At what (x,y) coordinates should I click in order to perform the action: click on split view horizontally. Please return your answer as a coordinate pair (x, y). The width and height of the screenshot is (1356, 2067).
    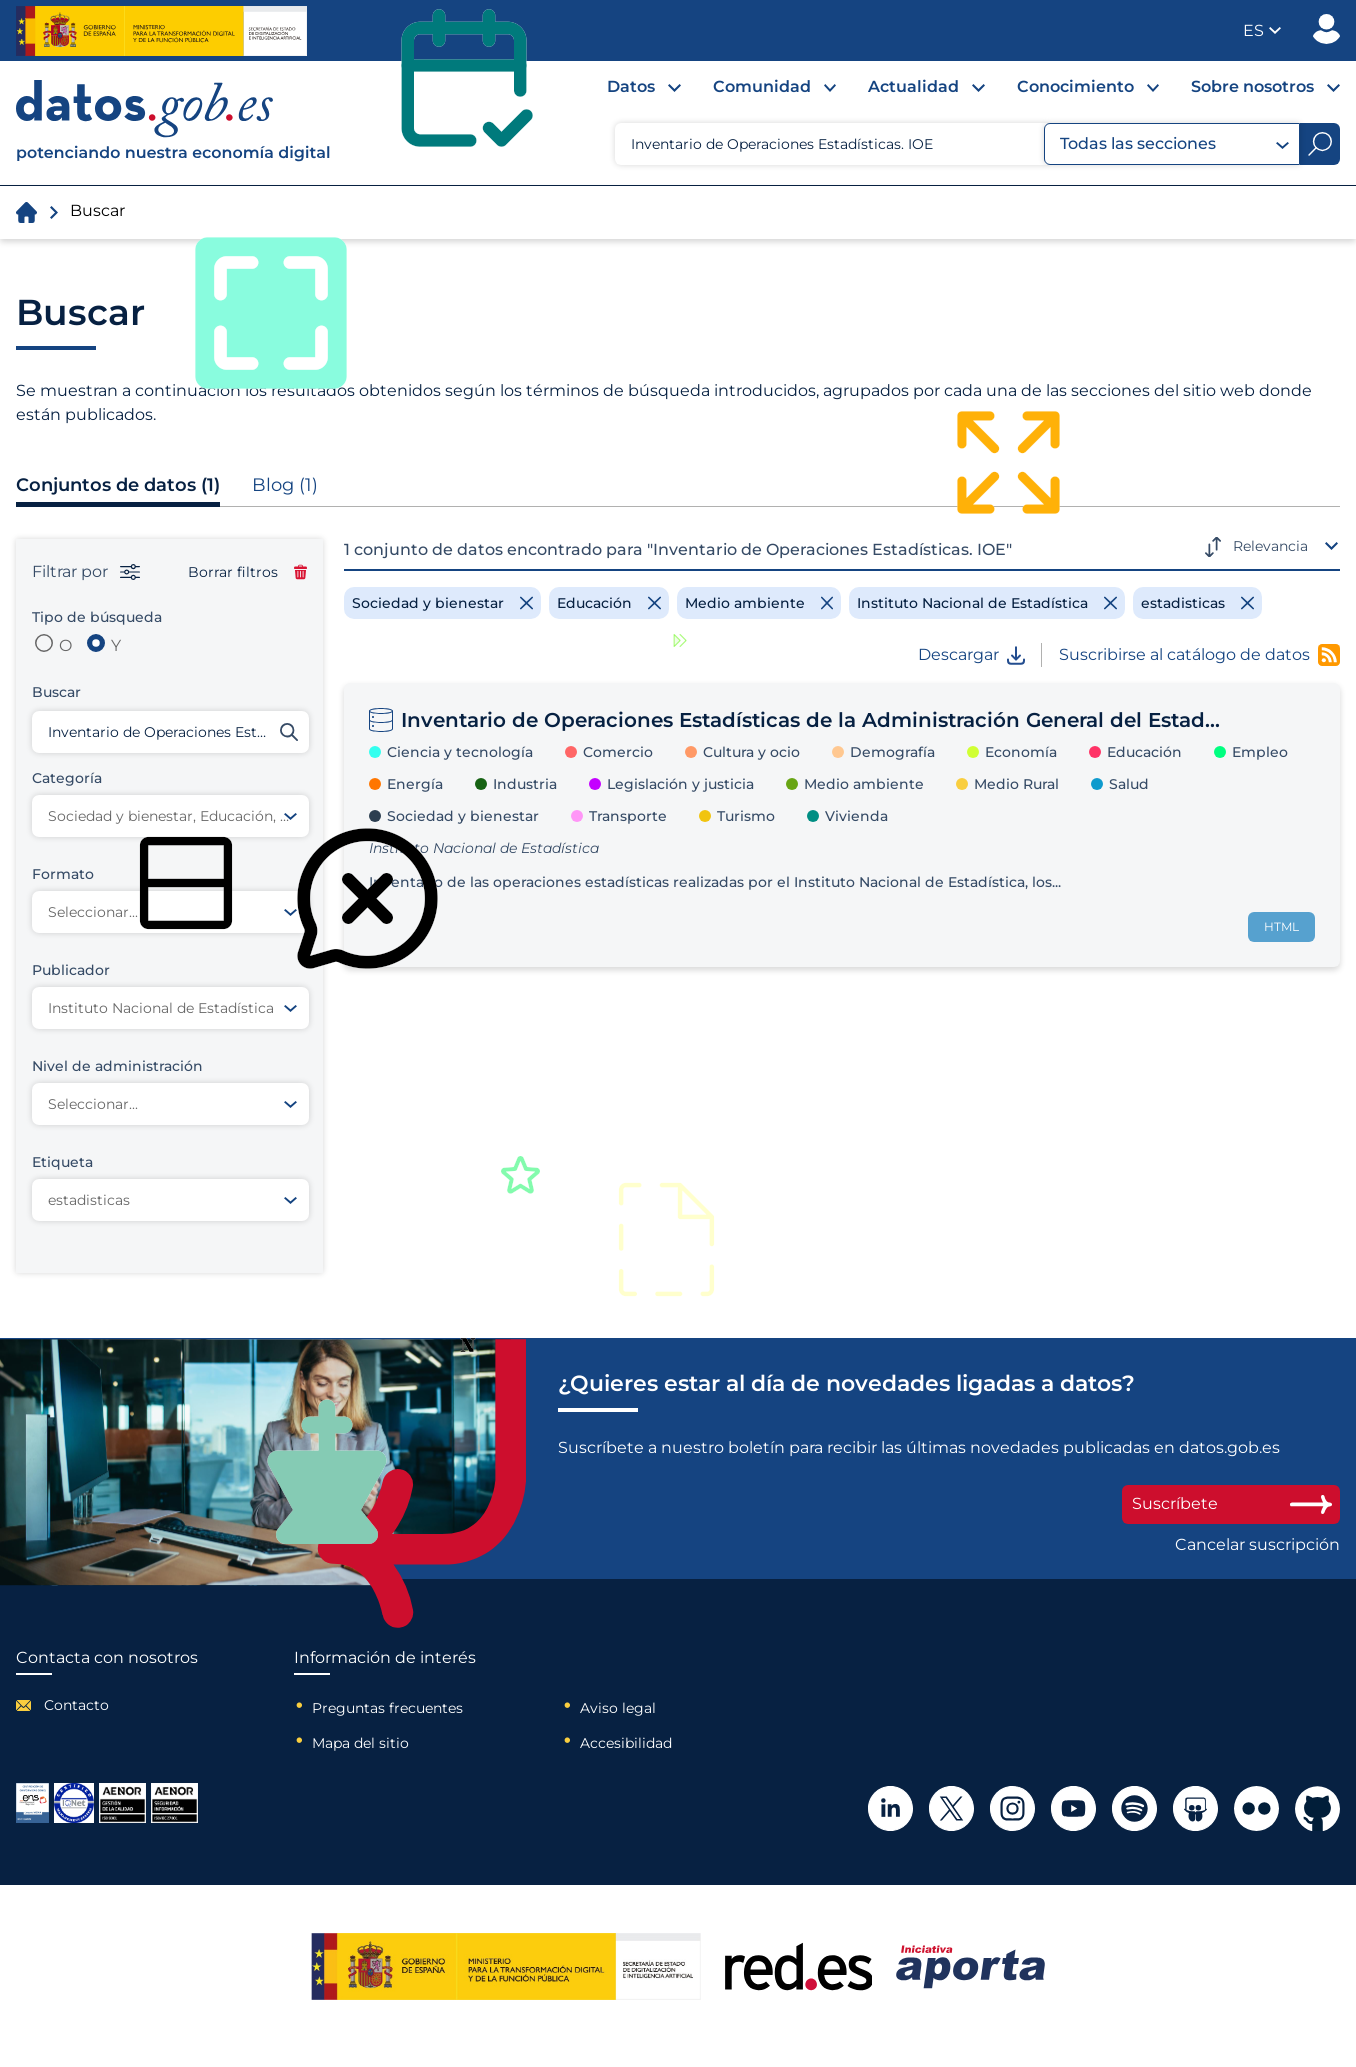
    Looking at the image, I should click on (186, 883).